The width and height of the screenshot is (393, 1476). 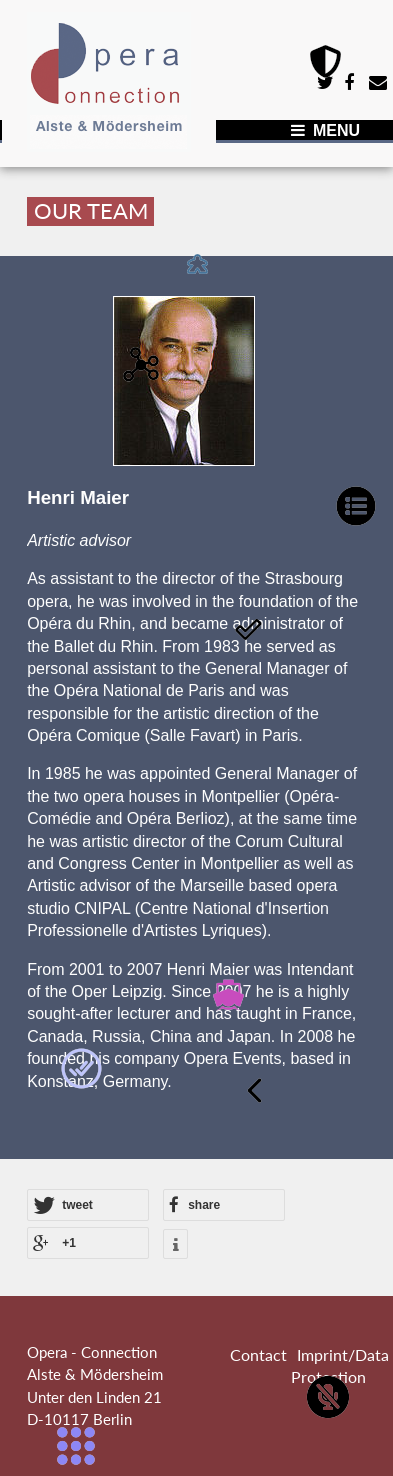 I want to click on task or item marked as complete, so click(x=81, y=1068).